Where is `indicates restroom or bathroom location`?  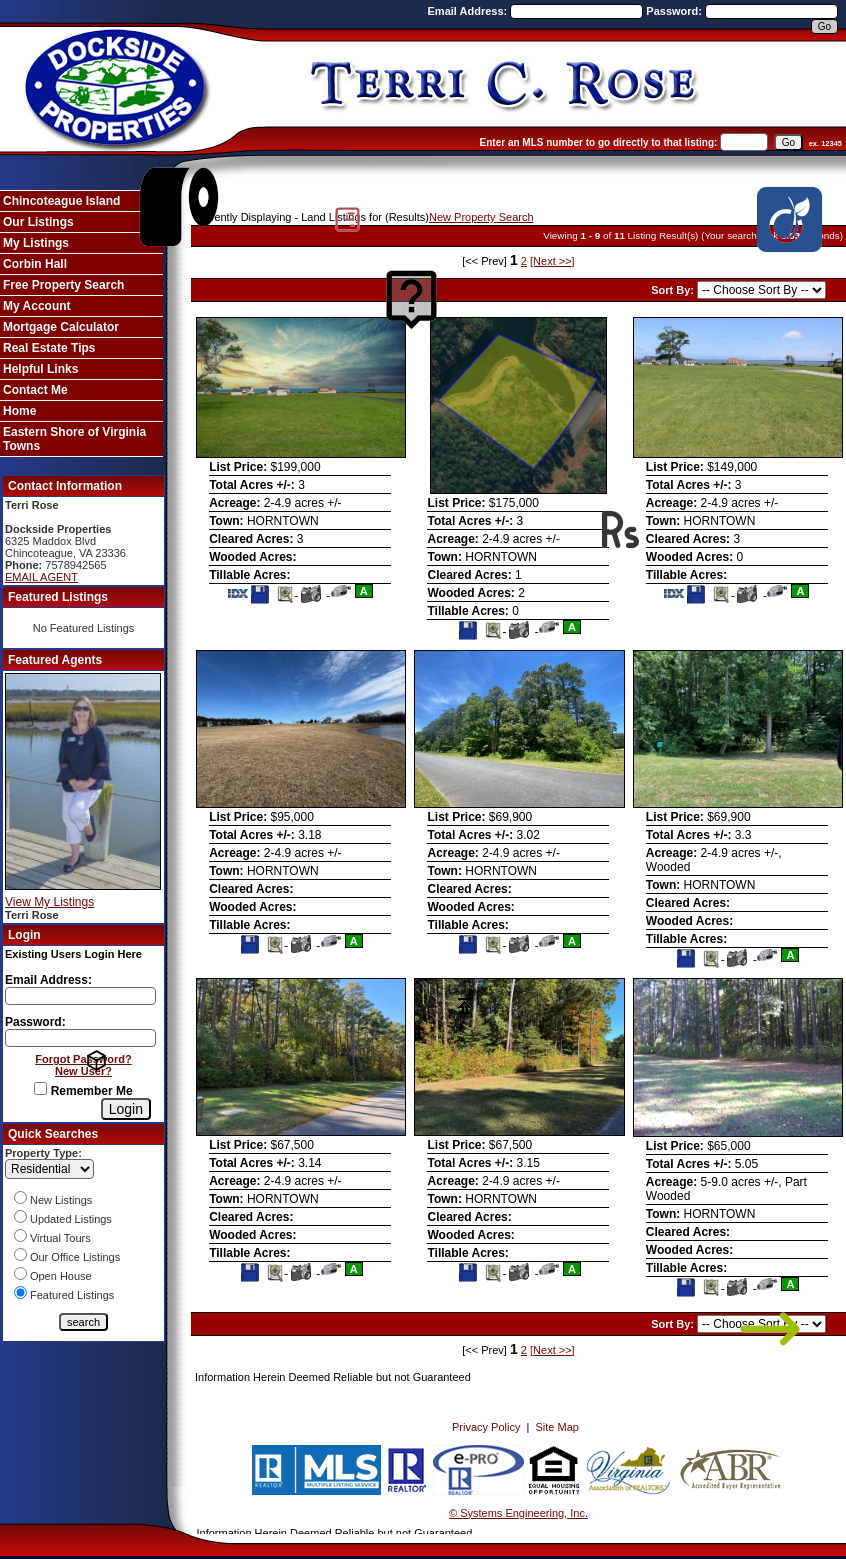
indicates restroom or bathroom location is located at coordinates (179, 202).